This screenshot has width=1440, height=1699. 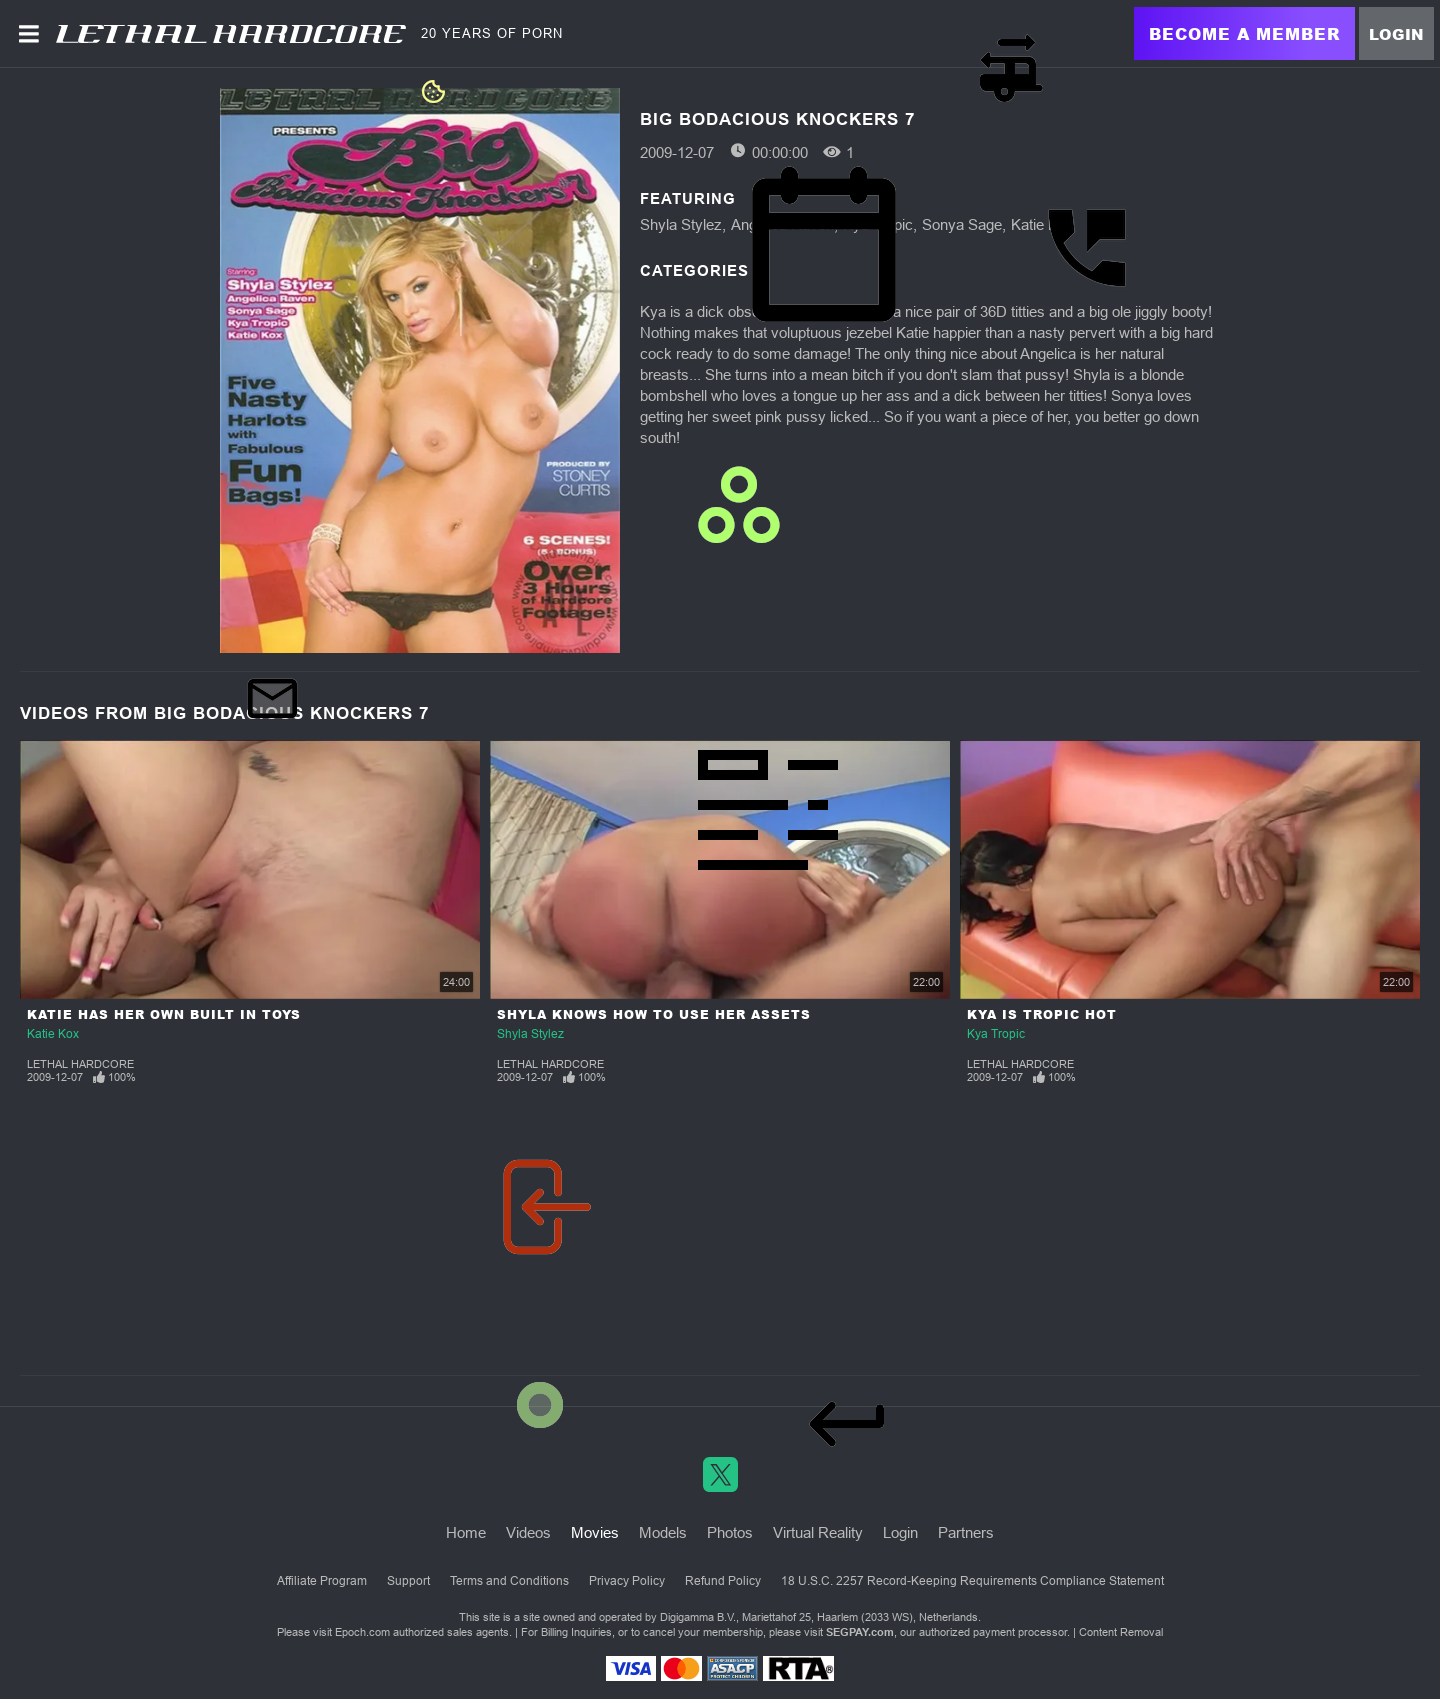 What do you see at coordinates (1087, 248) in the screenshot?
I see `access voicemail or phone messages` at bounding box center [1087, 248].